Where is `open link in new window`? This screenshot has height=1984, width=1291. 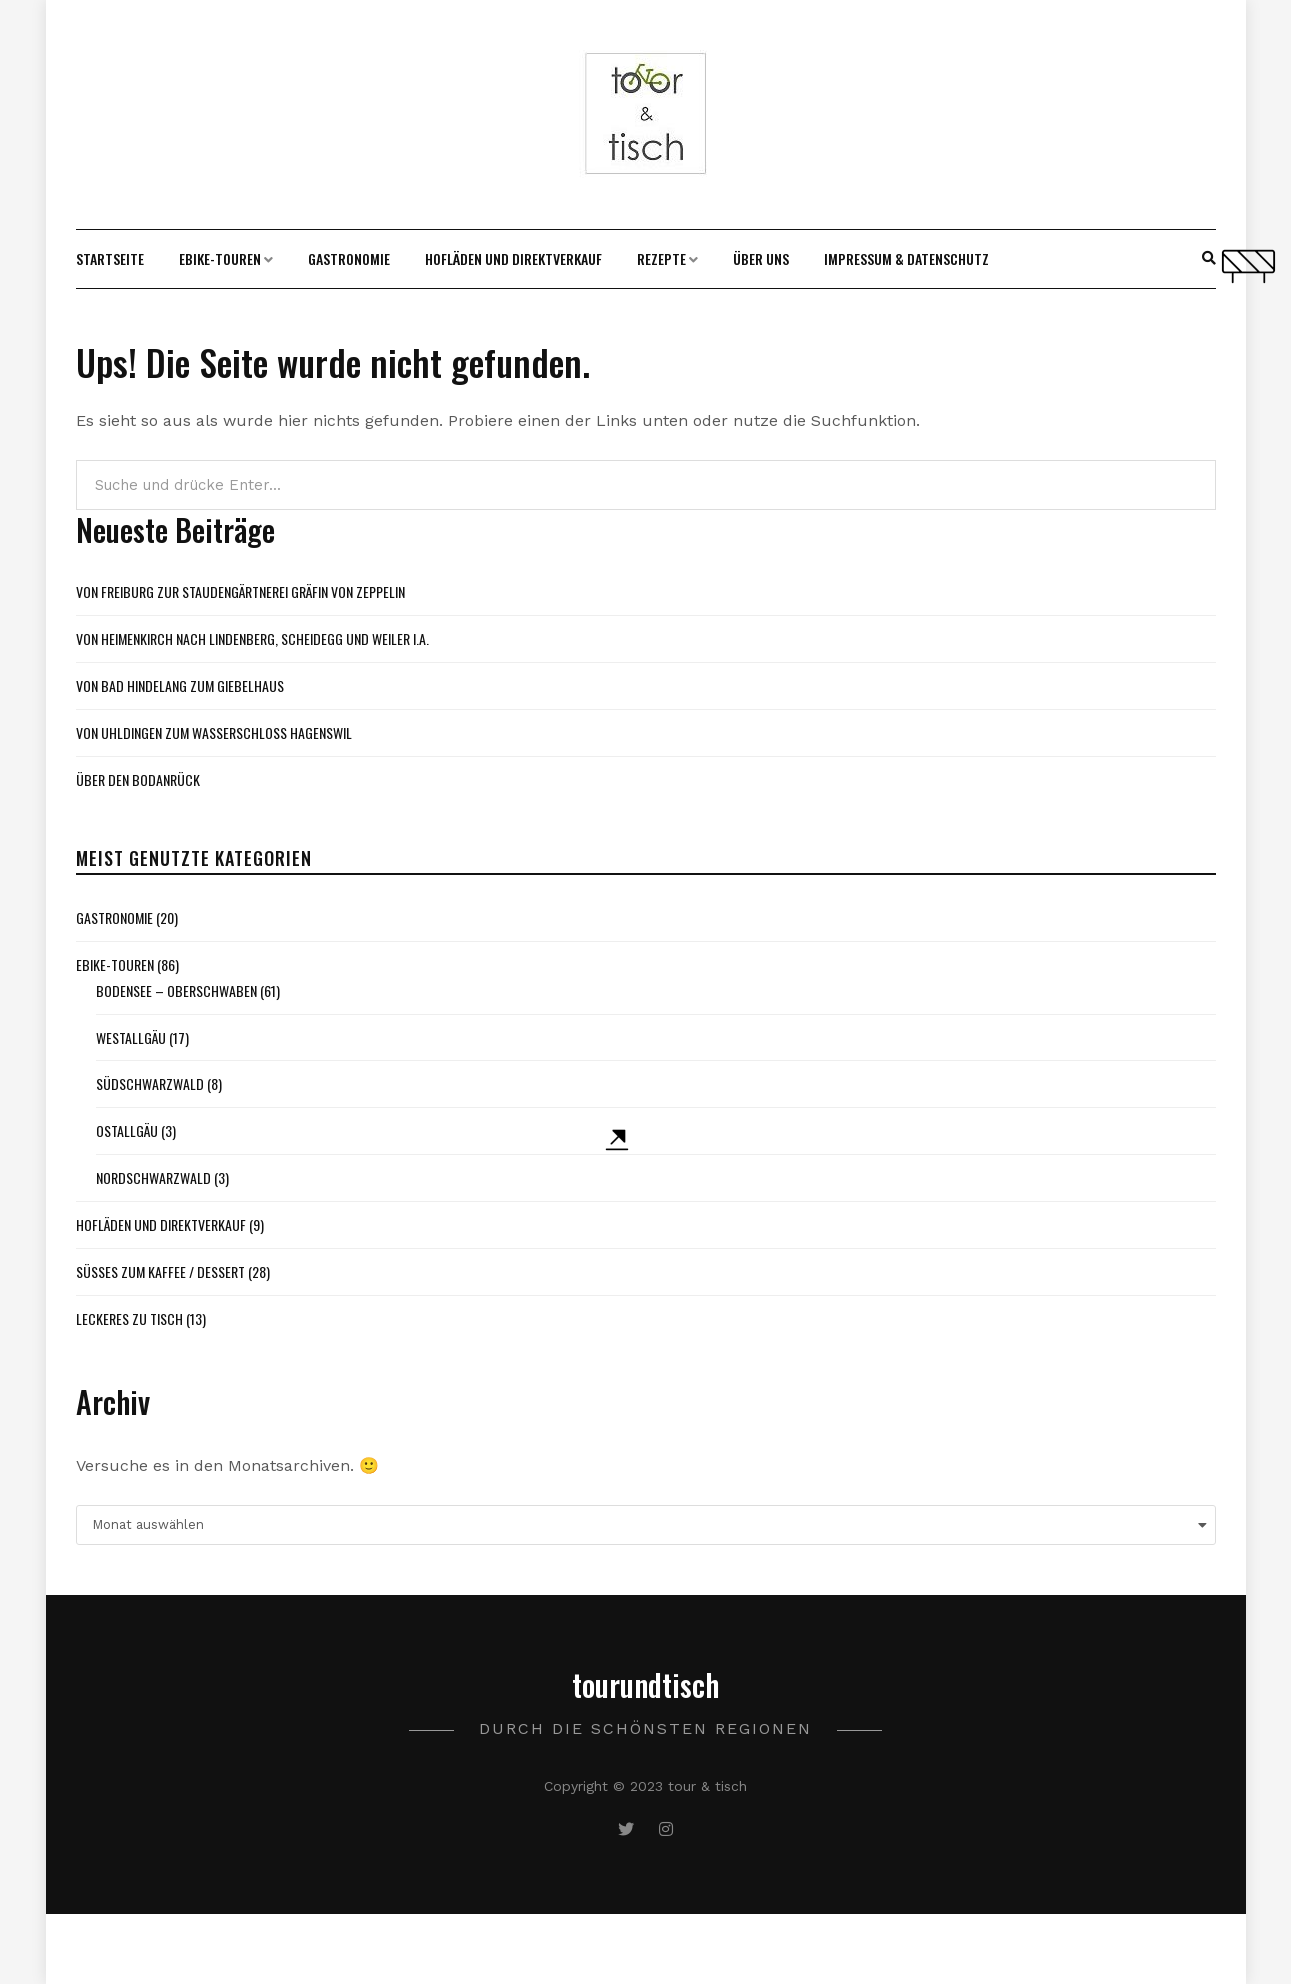
open link in new window is located at coordinates (617, 1139).